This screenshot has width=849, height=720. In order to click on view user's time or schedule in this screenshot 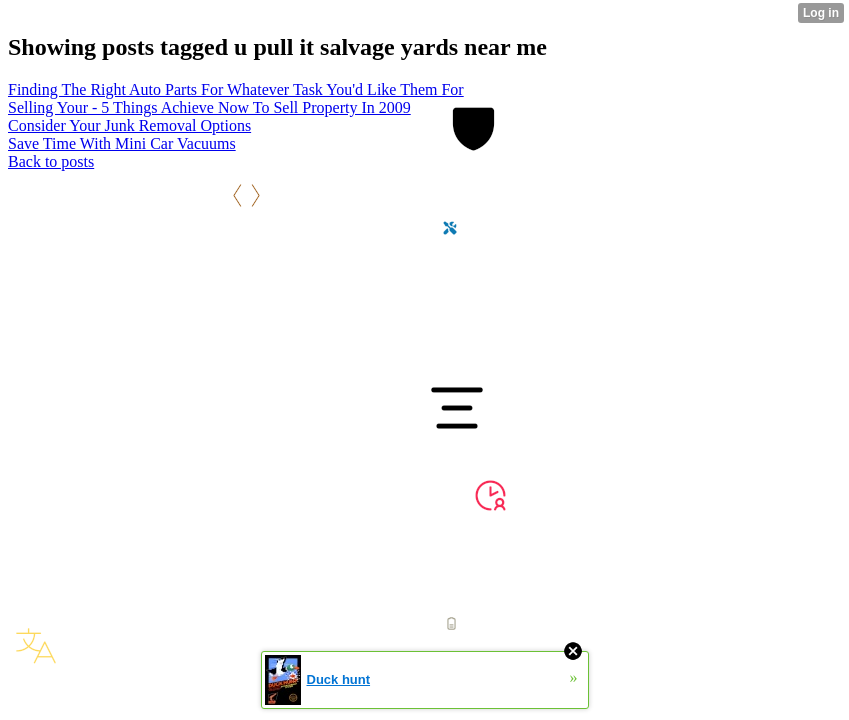, I will do `click(490, 495)`.